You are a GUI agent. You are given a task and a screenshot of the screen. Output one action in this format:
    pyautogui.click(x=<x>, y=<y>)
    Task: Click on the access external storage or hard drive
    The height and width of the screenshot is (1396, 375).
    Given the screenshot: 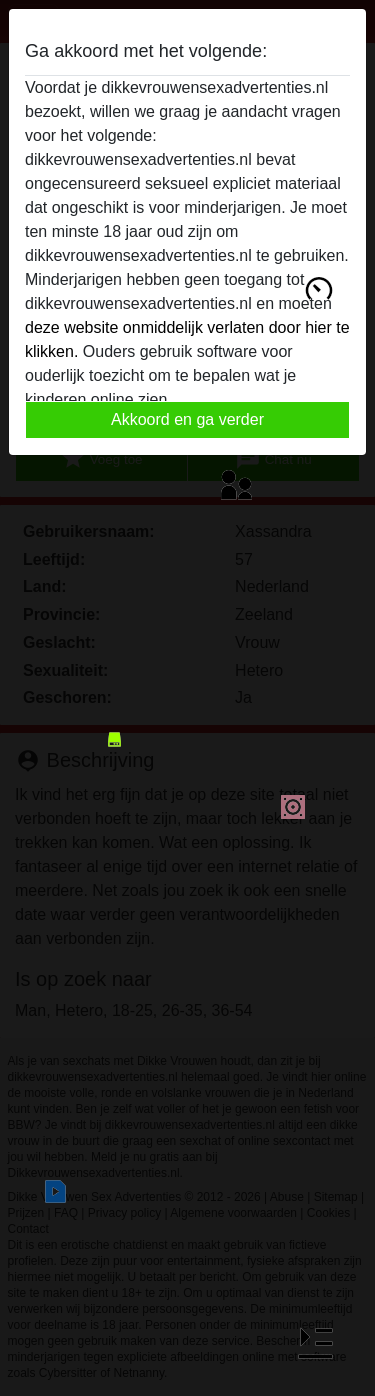 What is the action you would take?
    pyautogui.click(x=114, y=739)
    